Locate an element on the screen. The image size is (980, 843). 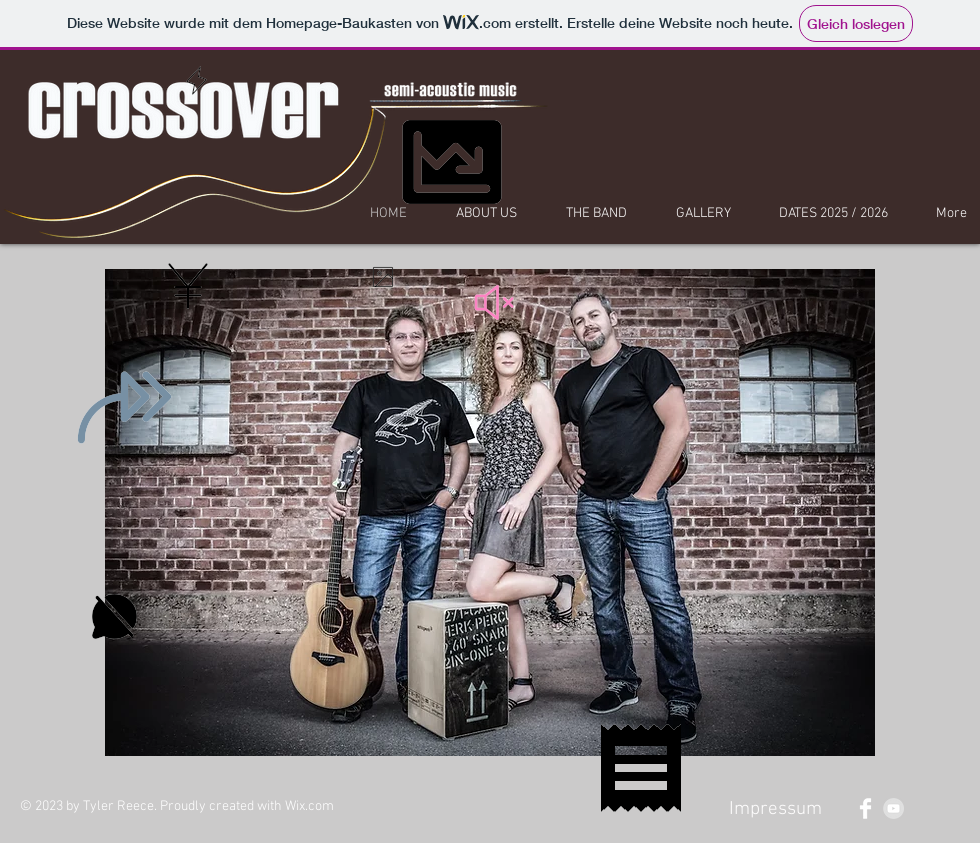
view or open an image is located at coordinates (383, 277).